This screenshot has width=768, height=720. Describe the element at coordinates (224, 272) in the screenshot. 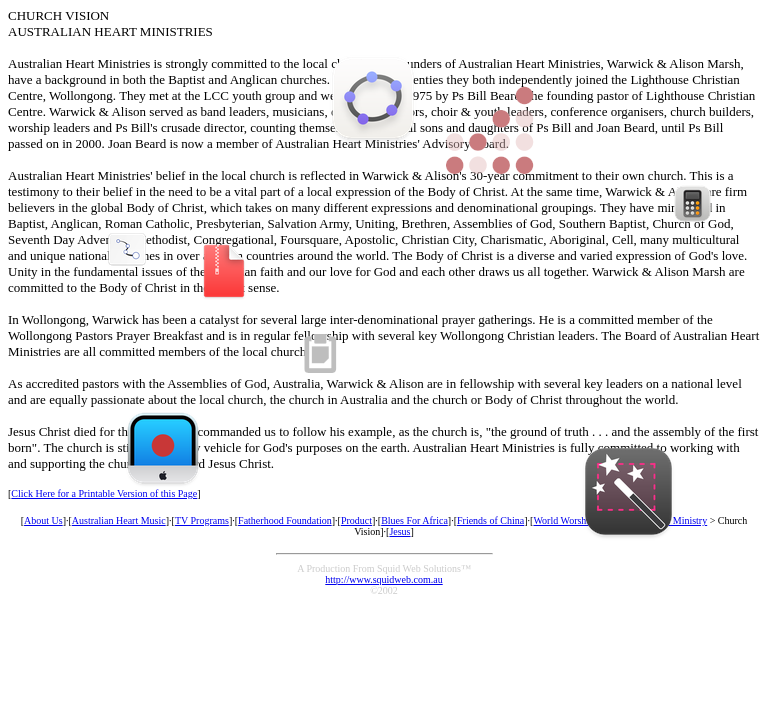

I see `an lzop compressed archive file` at that location.